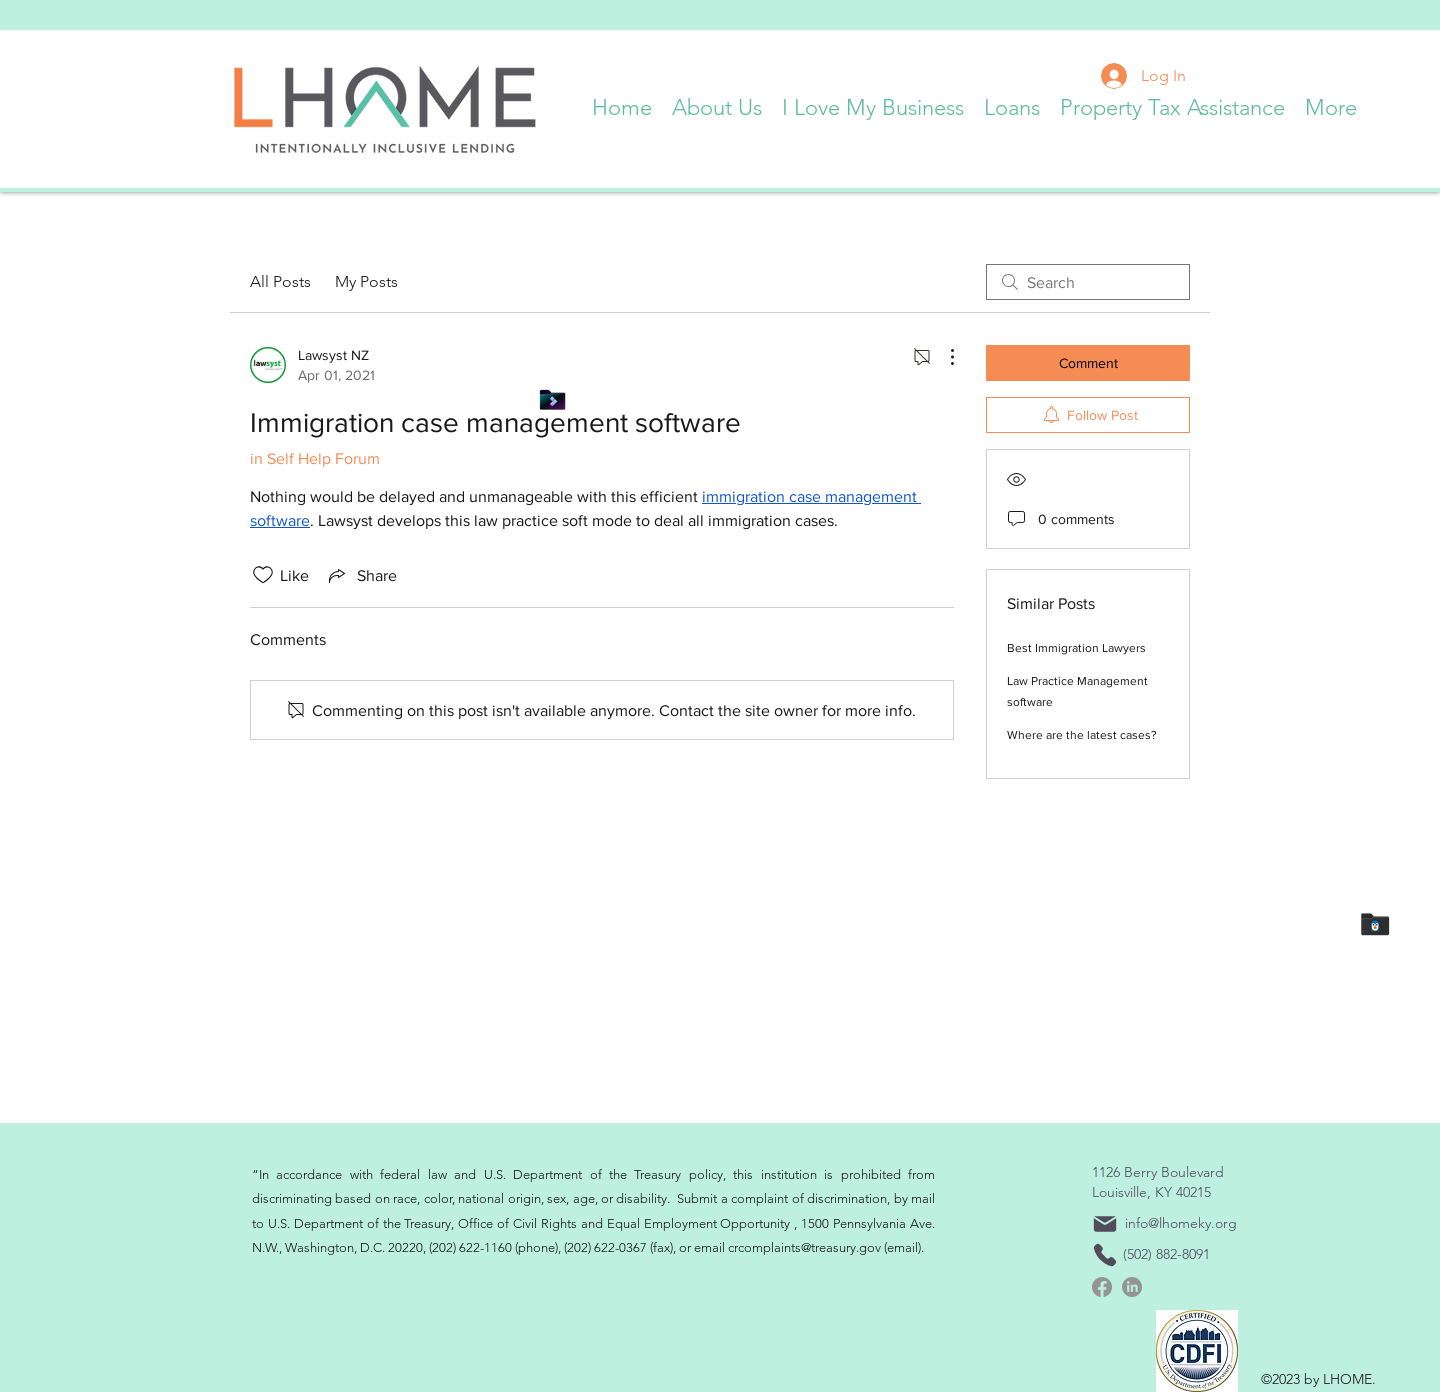 This screenshot has width=1440, height=1392. Describe the element at coordinates (1375, 925) in the screenshot. I see `open windows subsystem for linux files` at that location.